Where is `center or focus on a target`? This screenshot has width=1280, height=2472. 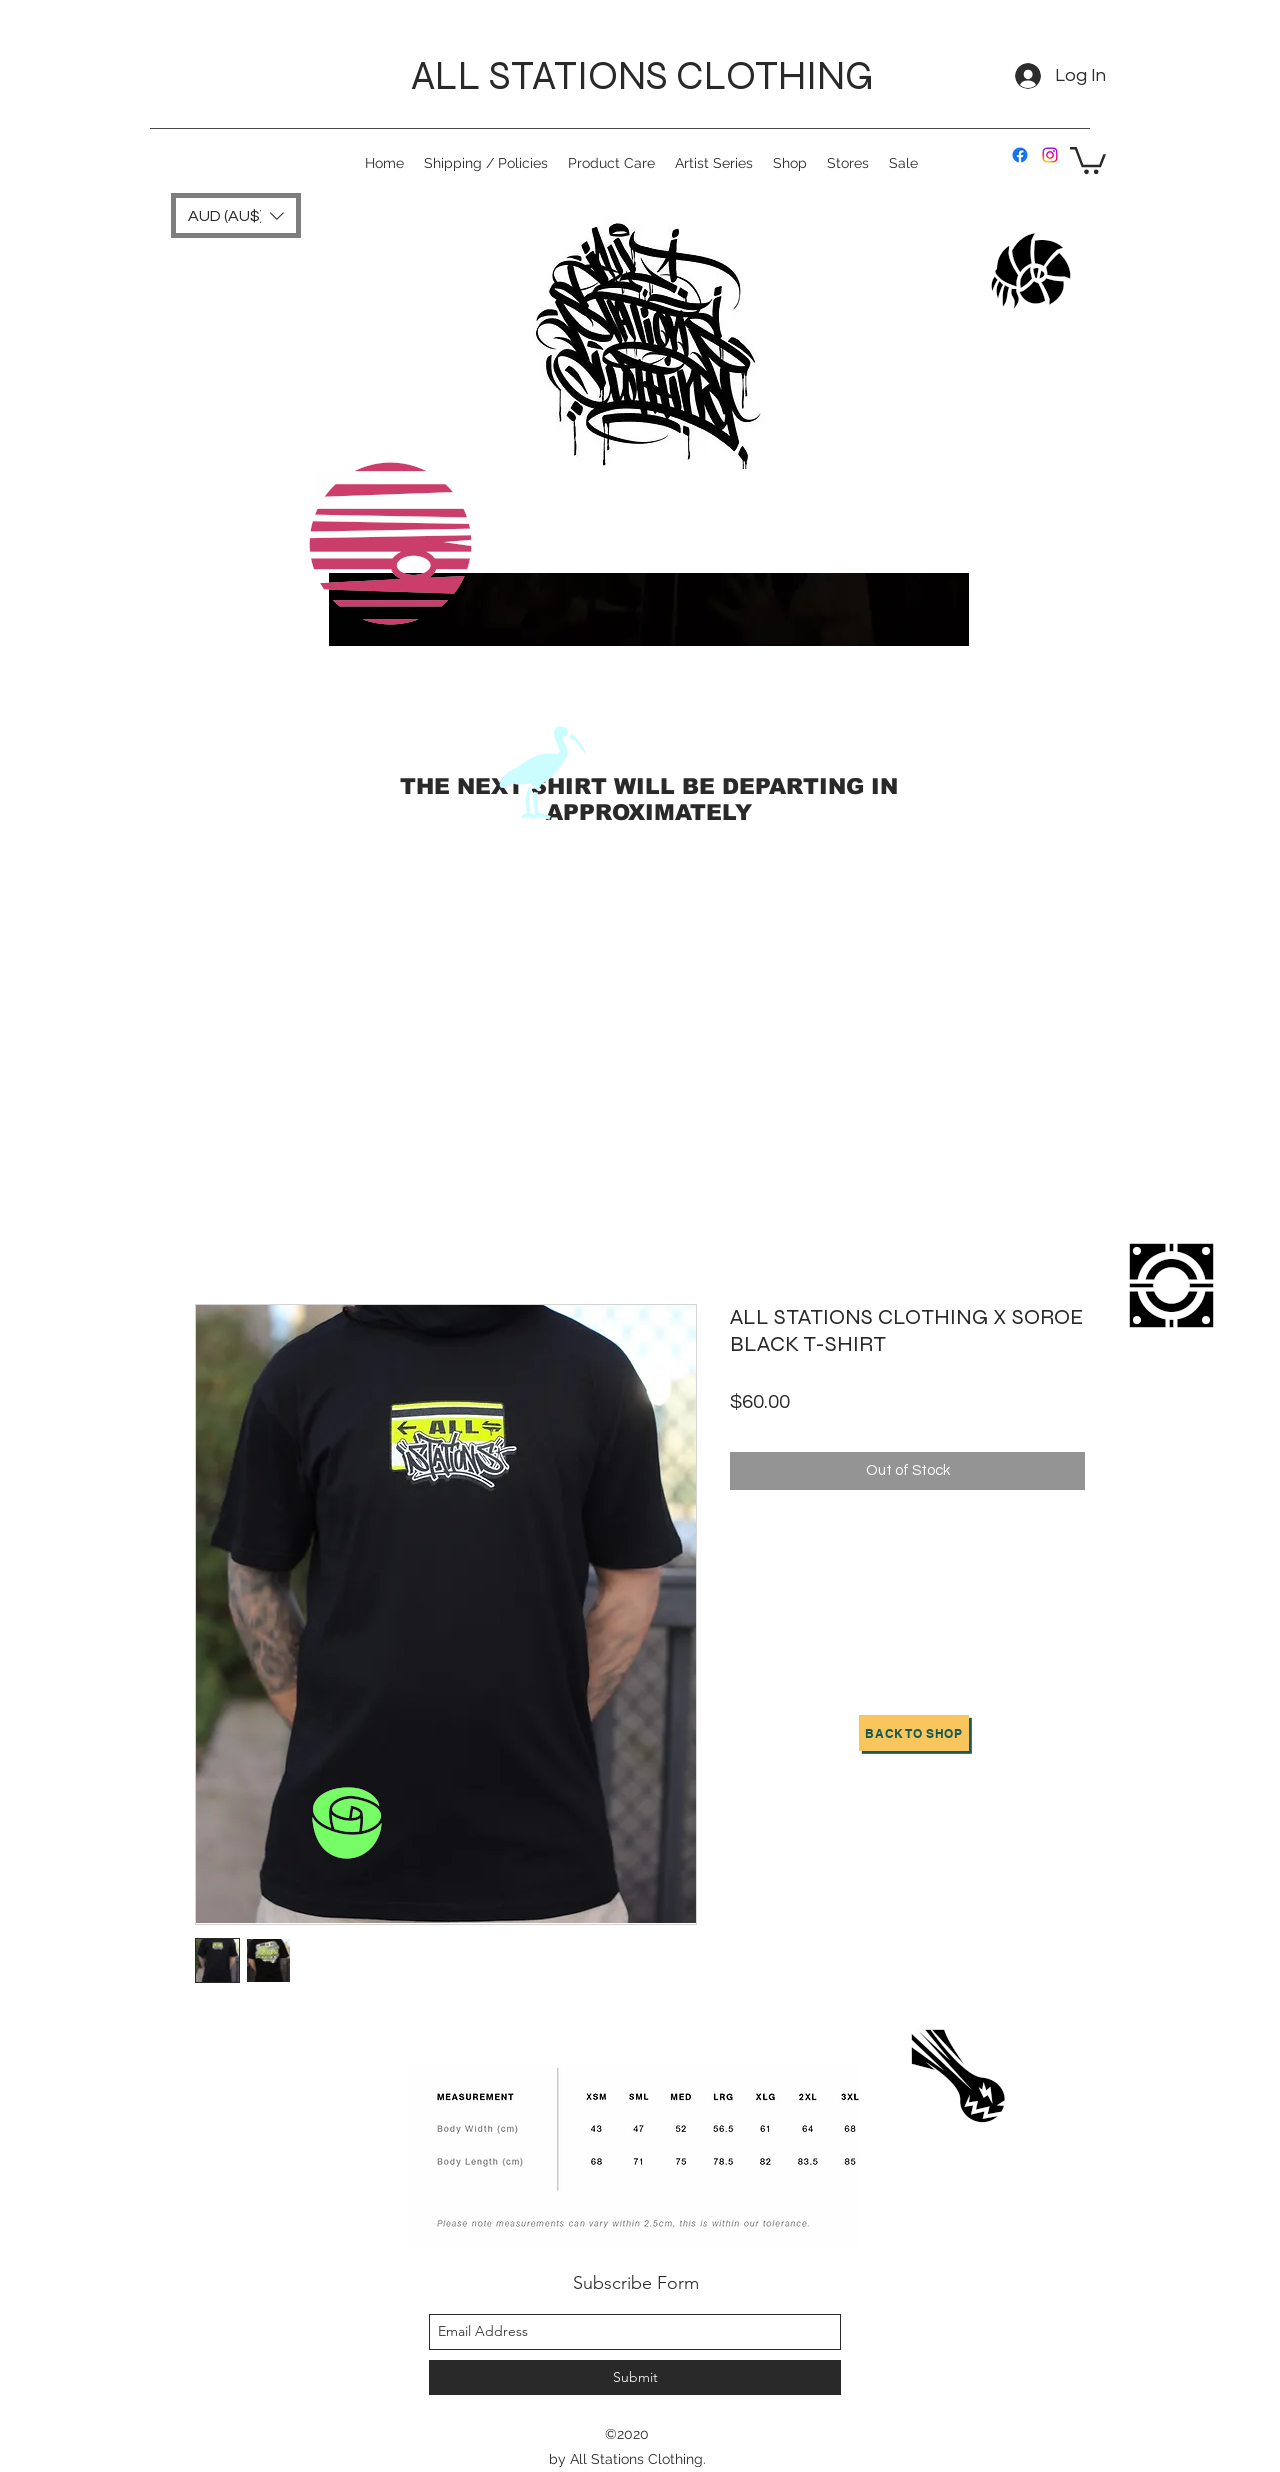 center or focus on a target is located at coordinates (1171, 1285).